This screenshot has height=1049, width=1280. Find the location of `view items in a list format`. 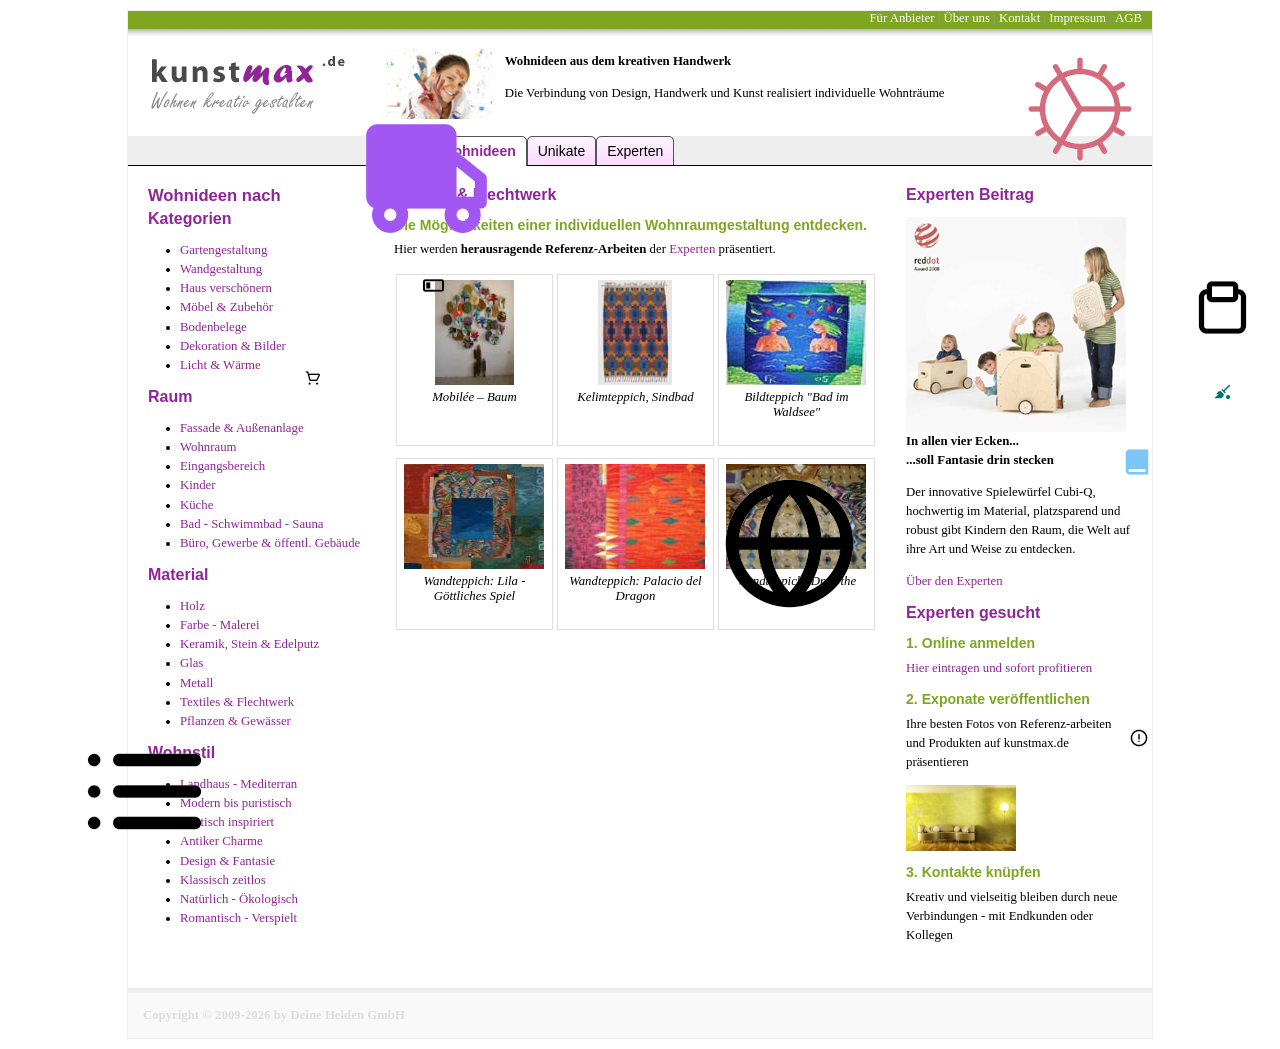

view items in a list format is located at coordinates (144, 791).